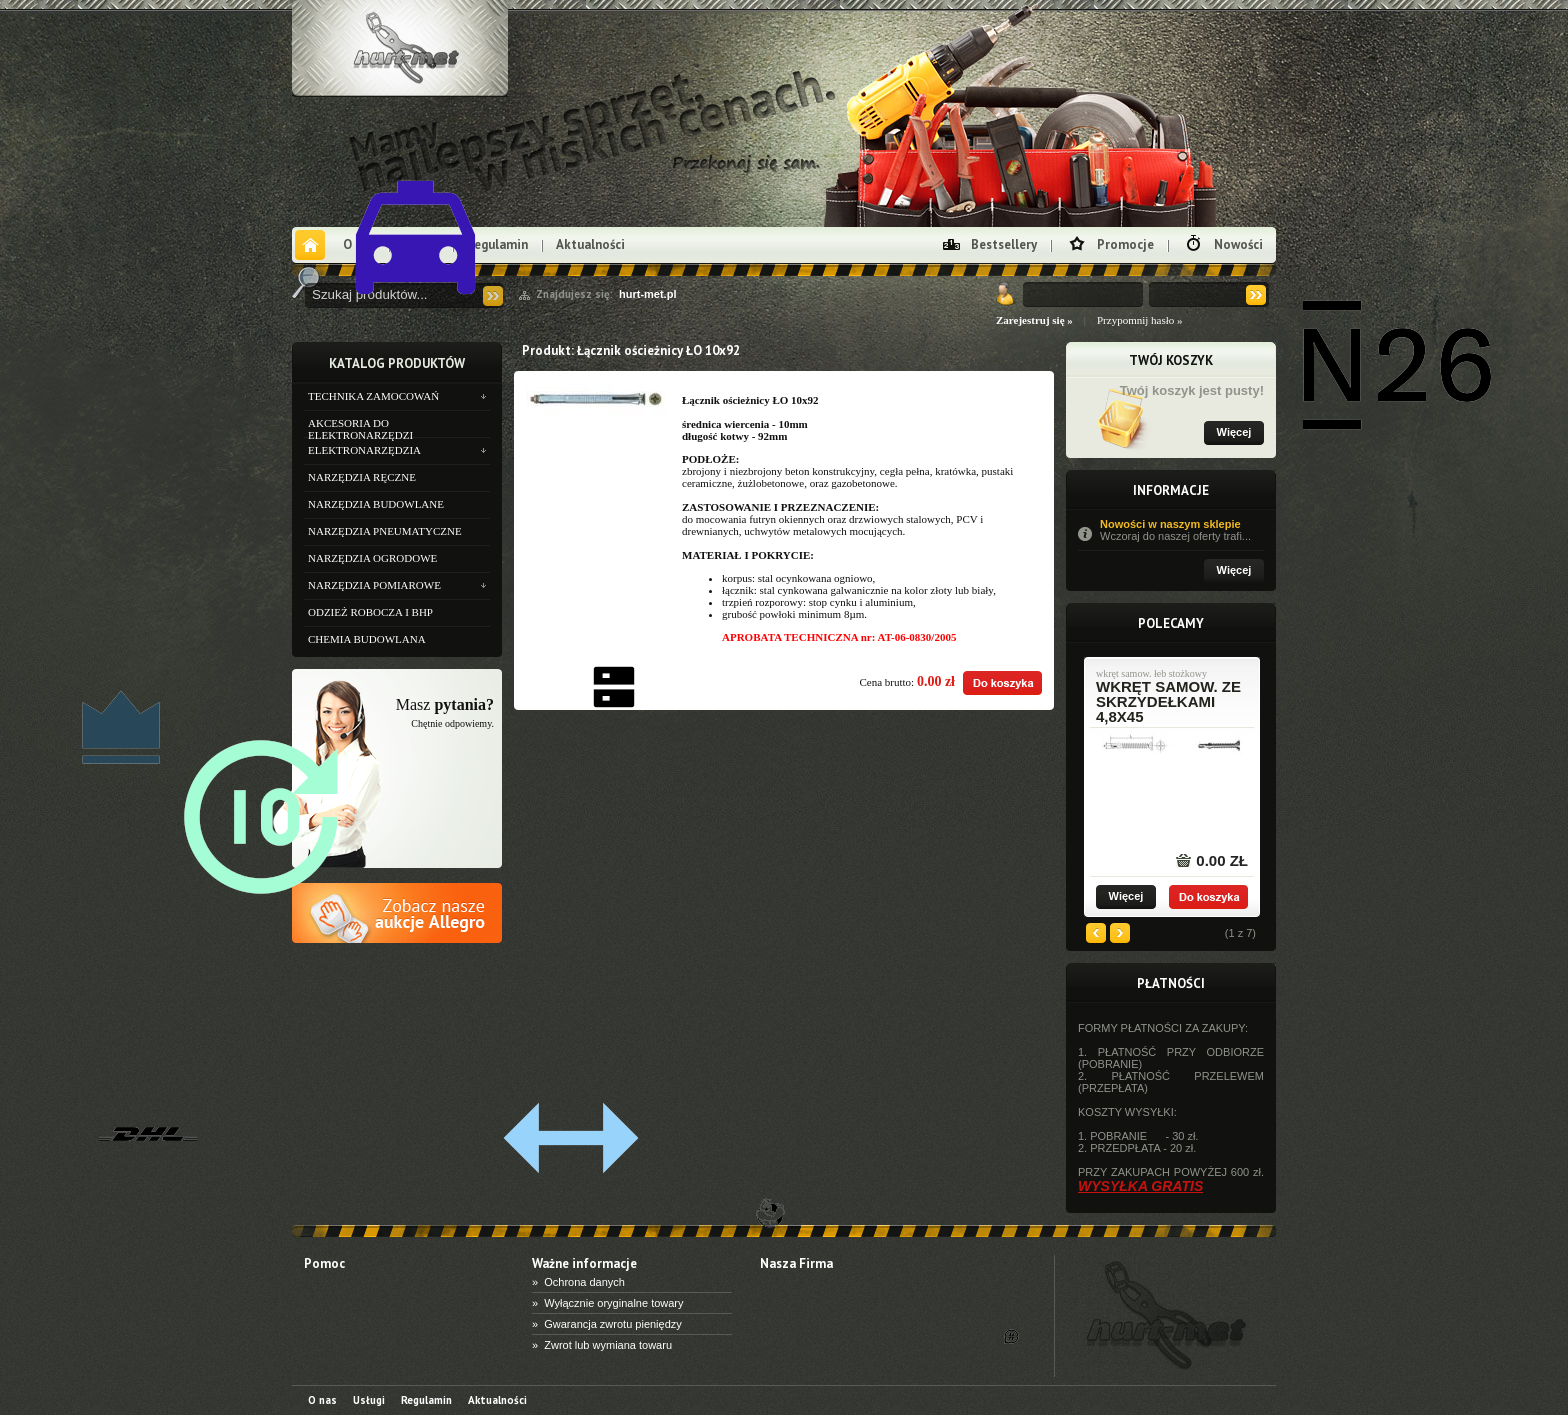 This screenshot has width=1568, height=1415. I want to click on access server settings or management, so click(614, 687).